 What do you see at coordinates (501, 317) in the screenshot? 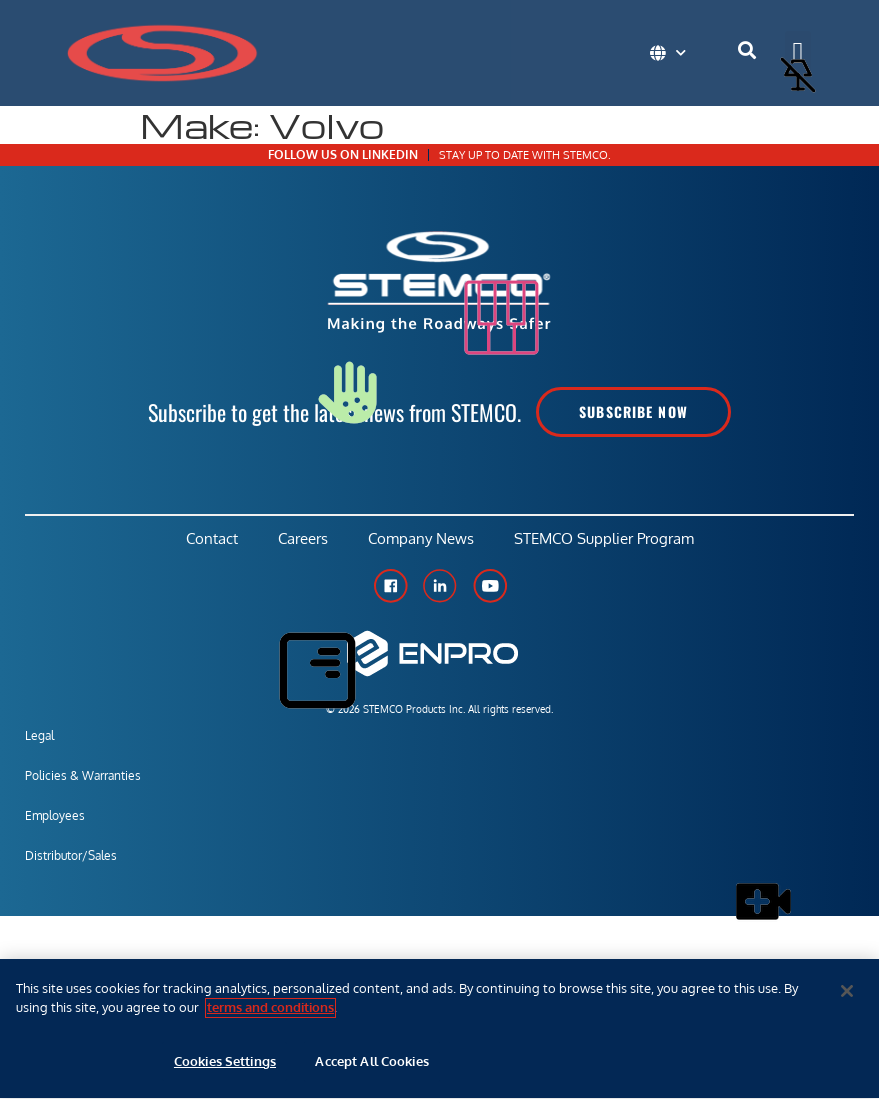
I see `open music or piano app` at bounding box center [501, 317].